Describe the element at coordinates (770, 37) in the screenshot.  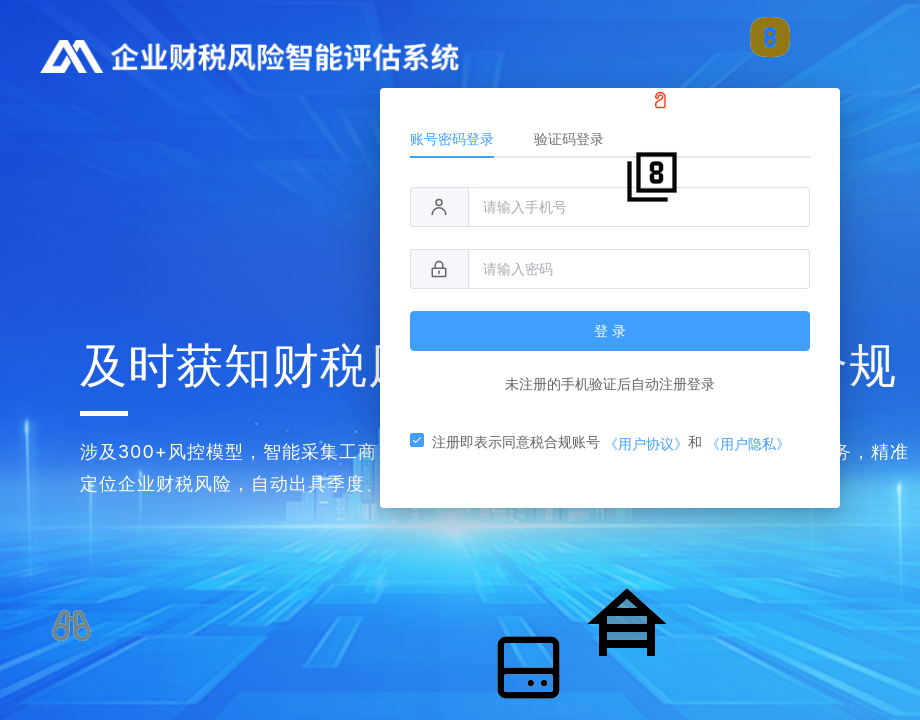
I see `indicates item number 8 in a list or sequence` at that location.